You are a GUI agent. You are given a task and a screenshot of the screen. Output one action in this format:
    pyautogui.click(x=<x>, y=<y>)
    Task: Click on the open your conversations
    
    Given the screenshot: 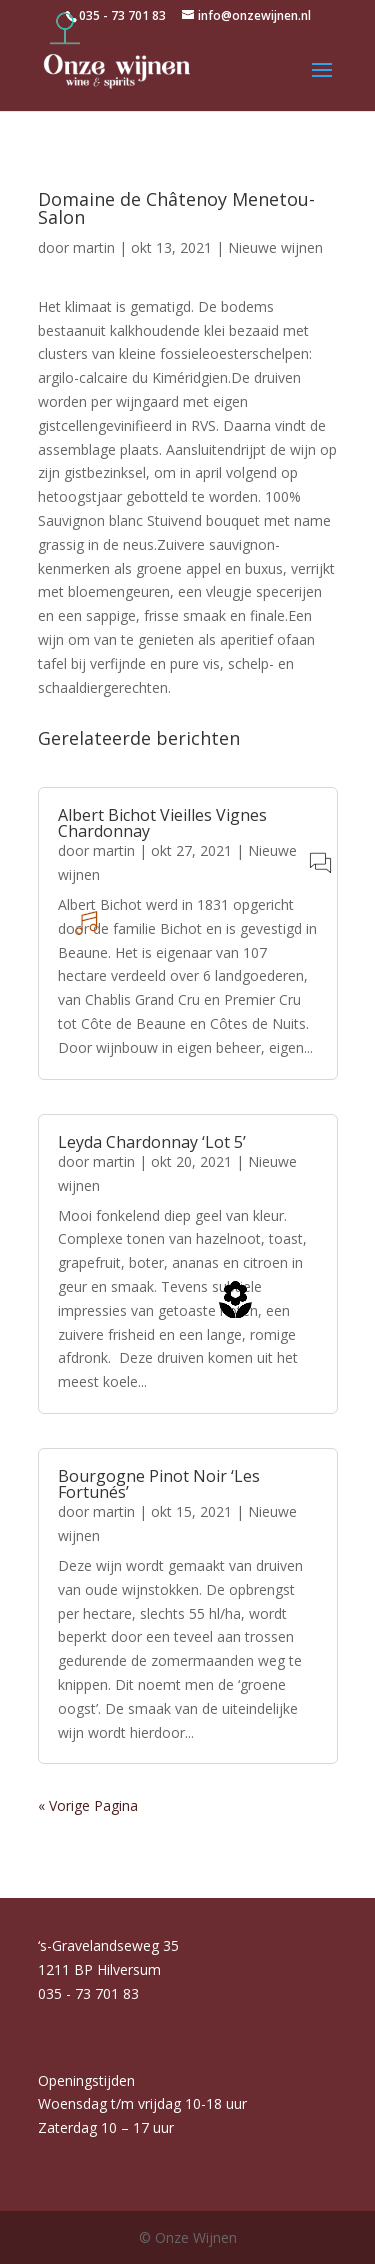 What is the action you would take?
    pyautogui.click(x=320, y=862)
    